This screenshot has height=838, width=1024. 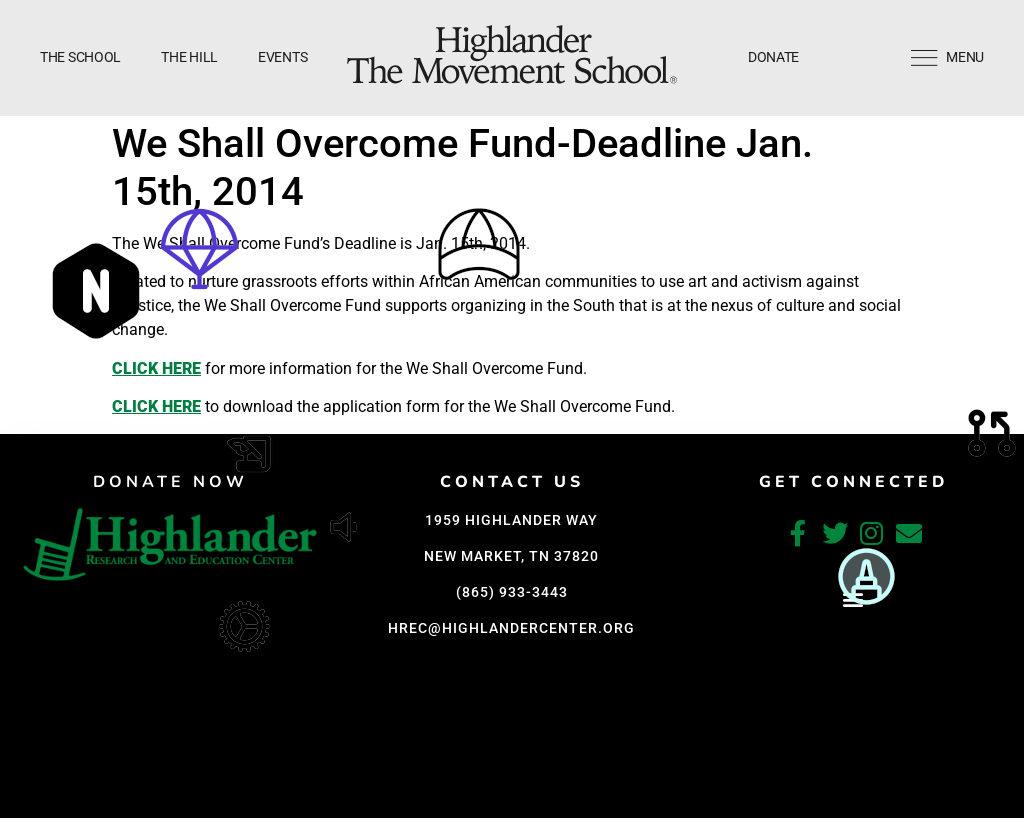 What do you see at coordinates (990, 433) in the screenshot?
I see `create a new pull request` at bounding box center [990, 433].